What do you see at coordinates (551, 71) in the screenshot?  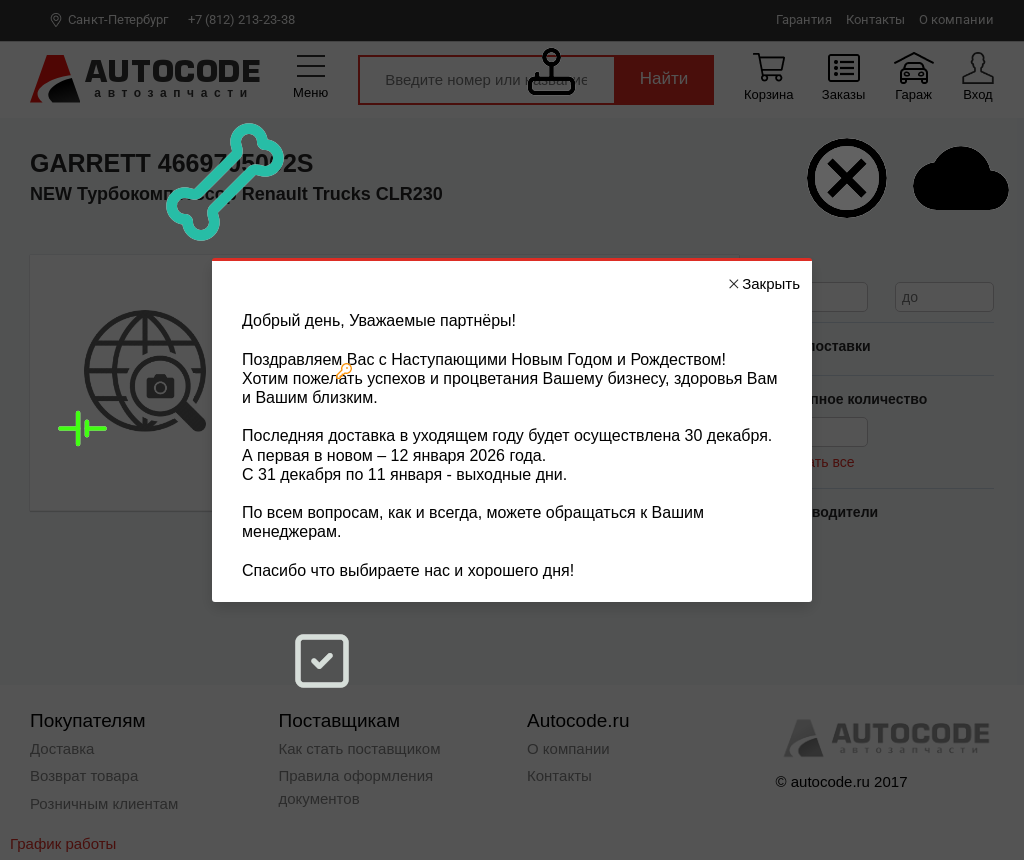 I see `access game controller settings` at bounding box center [551, 71].